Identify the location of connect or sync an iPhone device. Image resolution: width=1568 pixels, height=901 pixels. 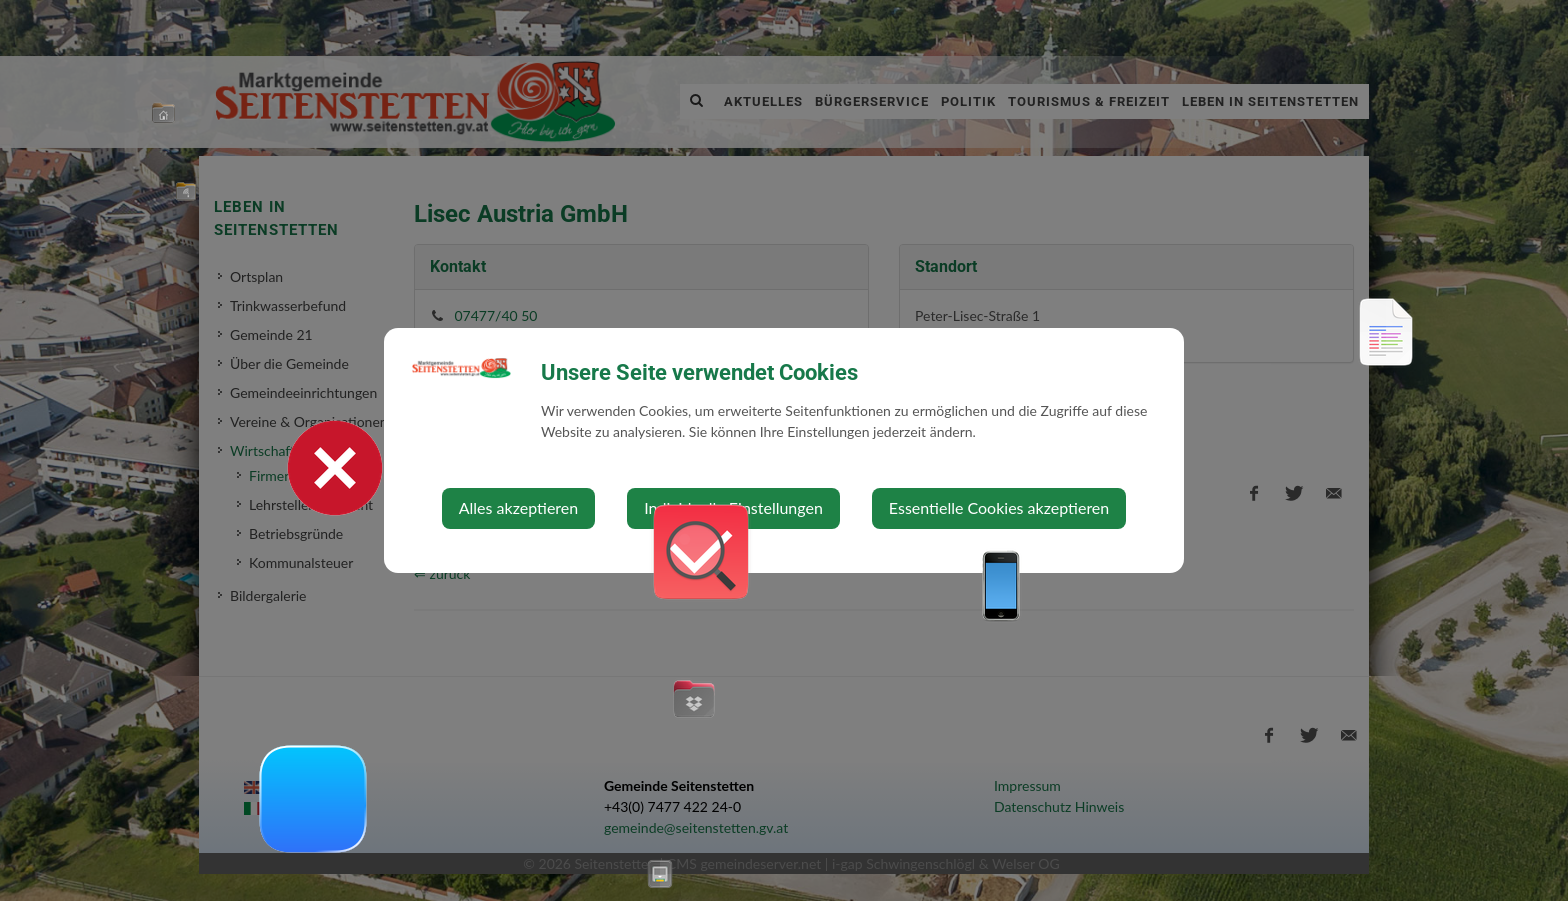
(1001, 586).